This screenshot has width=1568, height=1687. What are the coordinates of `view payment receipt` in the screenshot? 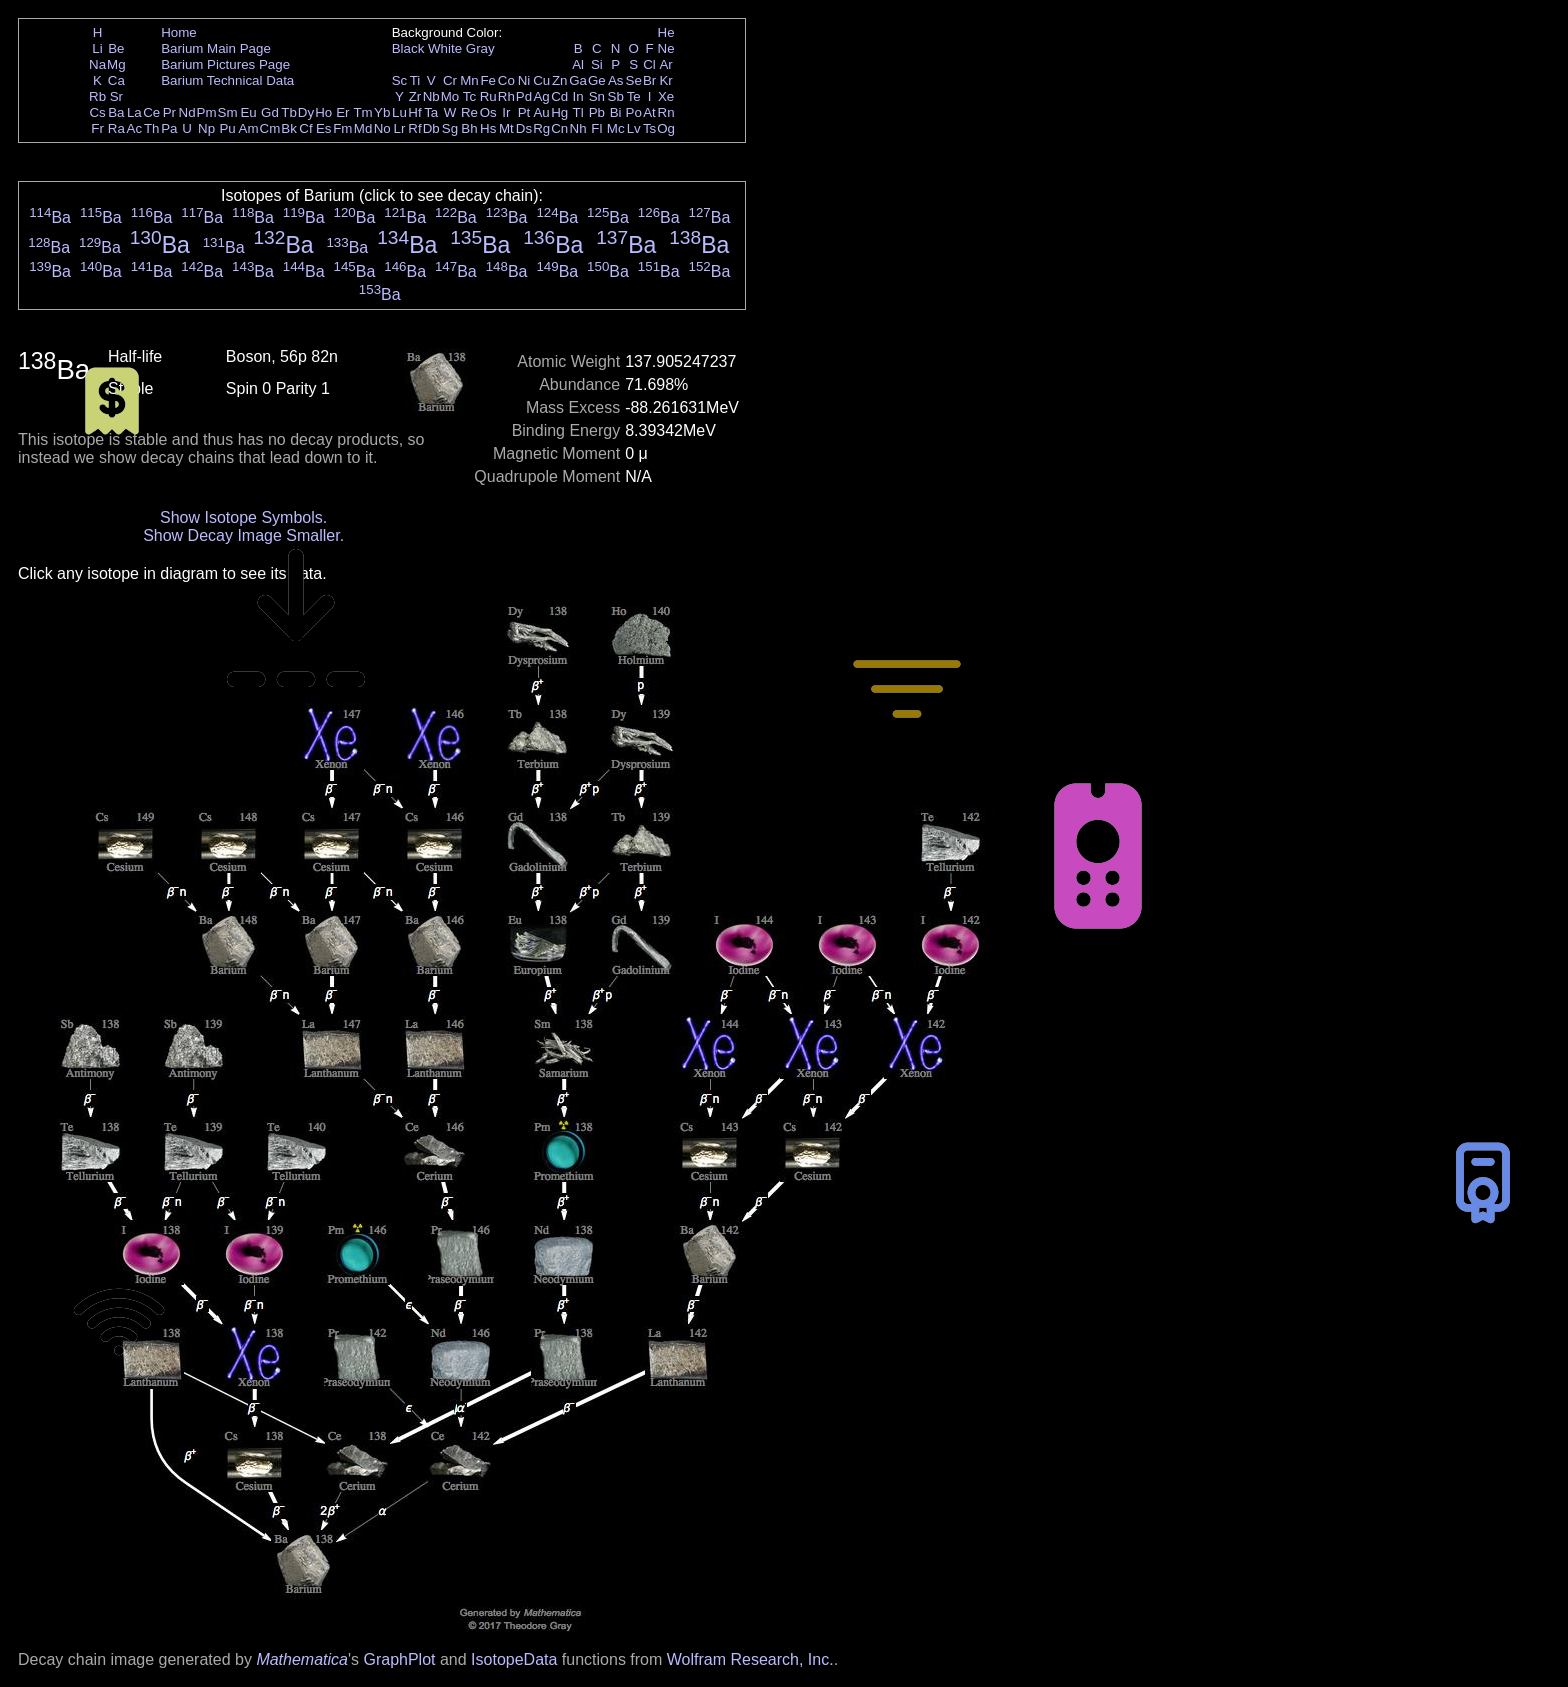 It's located at (112, 401).